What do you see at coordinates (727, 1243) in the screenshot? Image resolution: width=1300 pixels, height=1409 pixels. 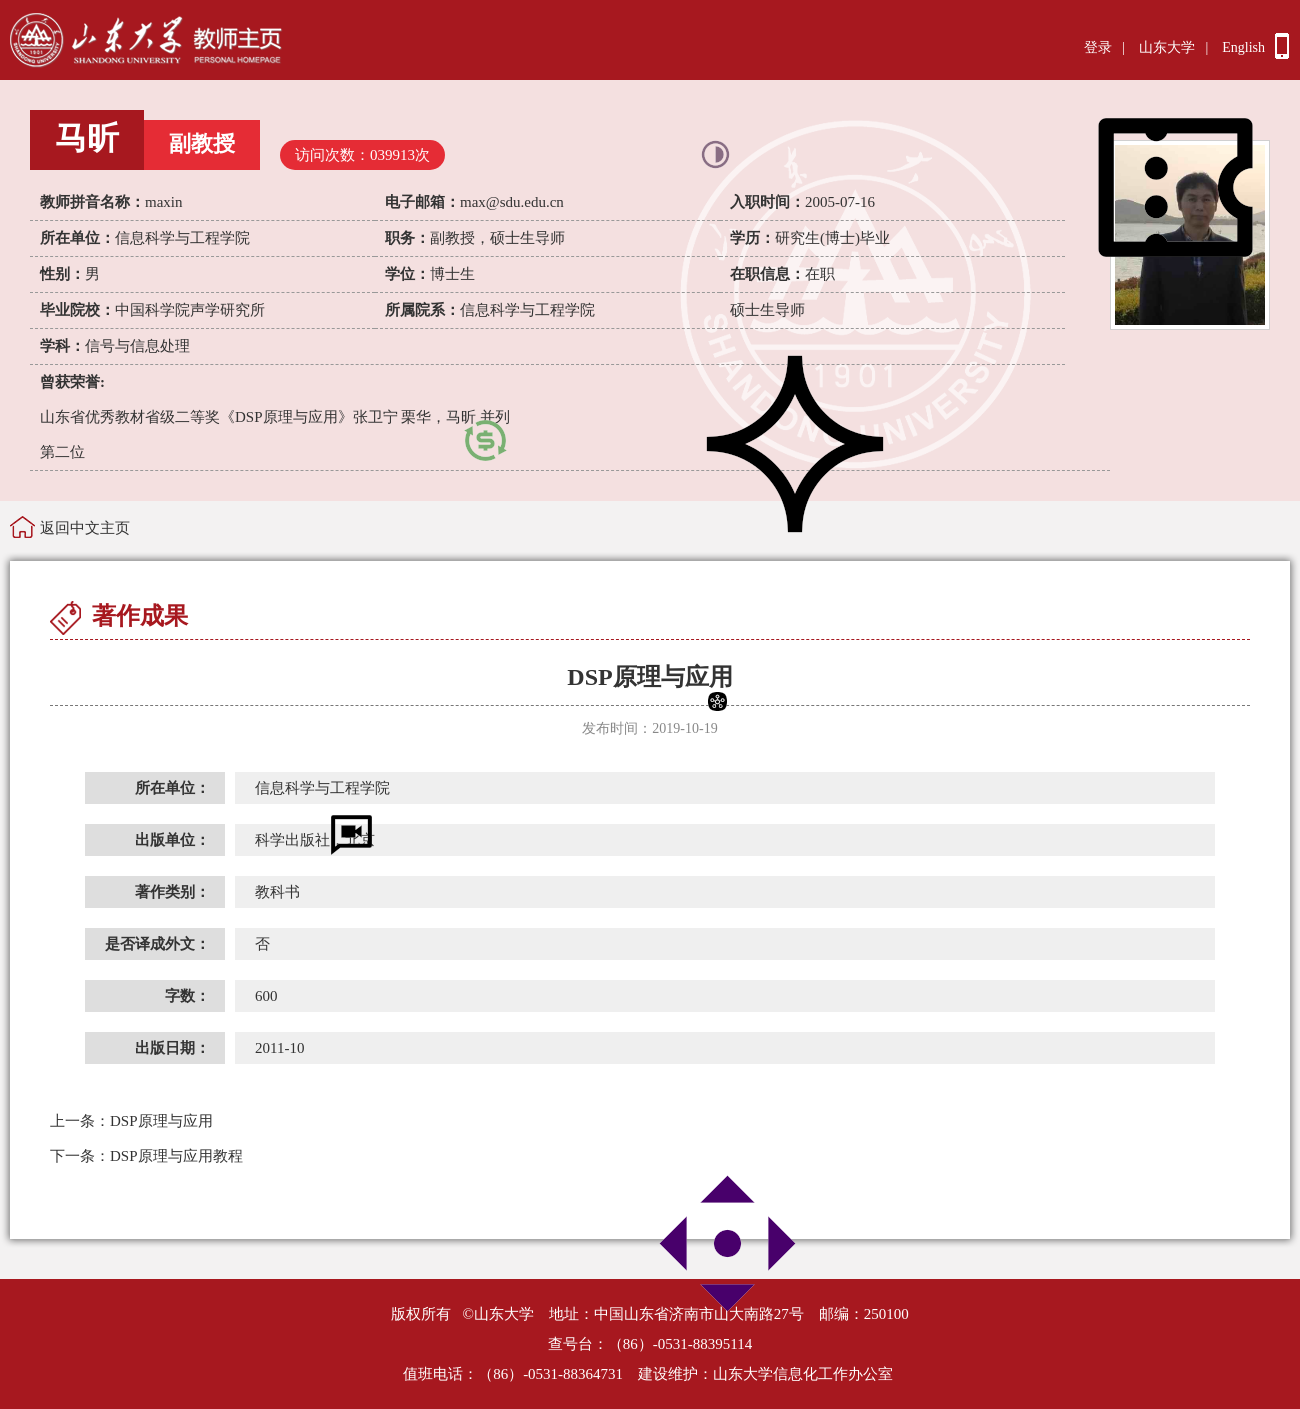 I see `drag to reposition an element` at bounding box center [727, 1243].